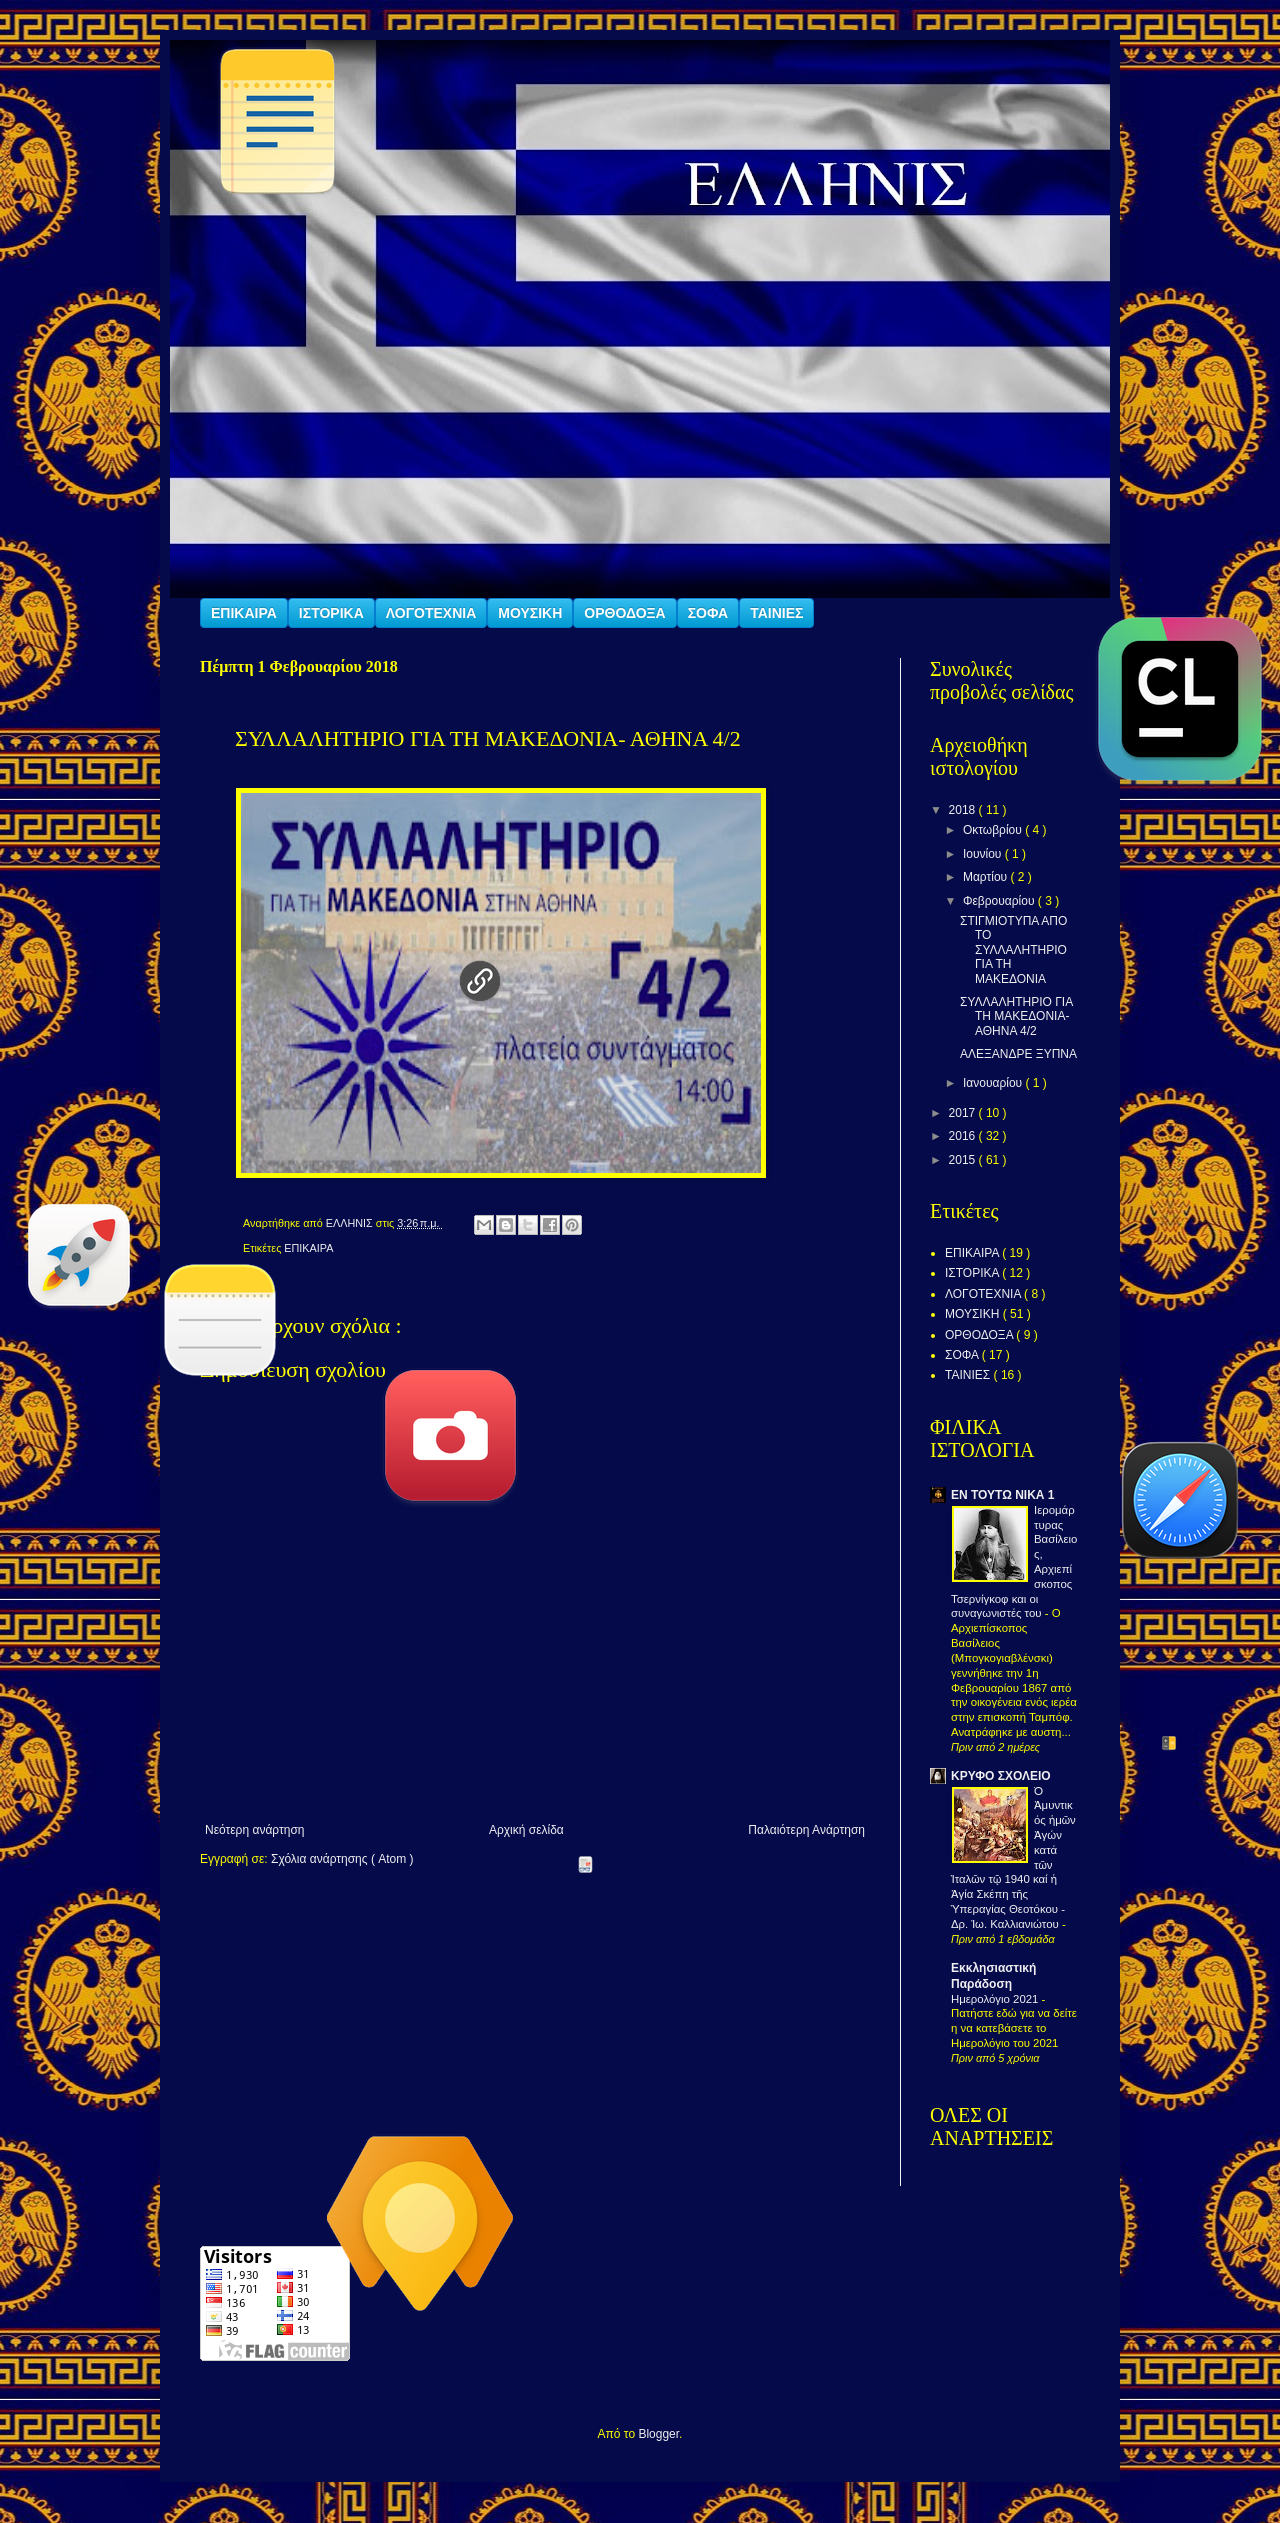  Describe the element at coordinates (480, 981) in the screenshot. I see `indicates a symbolic link or alias to another file` at that location.